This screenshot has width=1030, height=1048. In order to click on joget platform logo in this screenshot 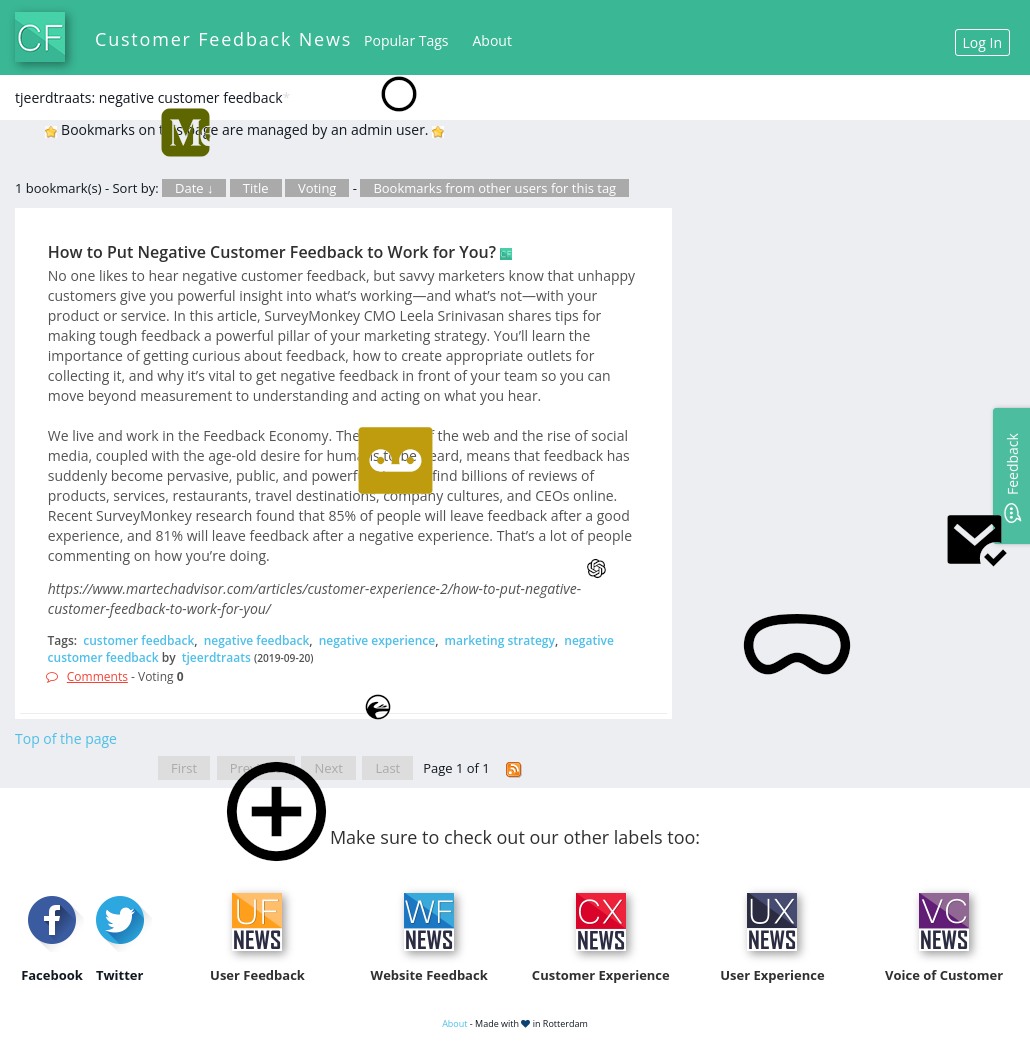, I will do `click(378, 707)`.